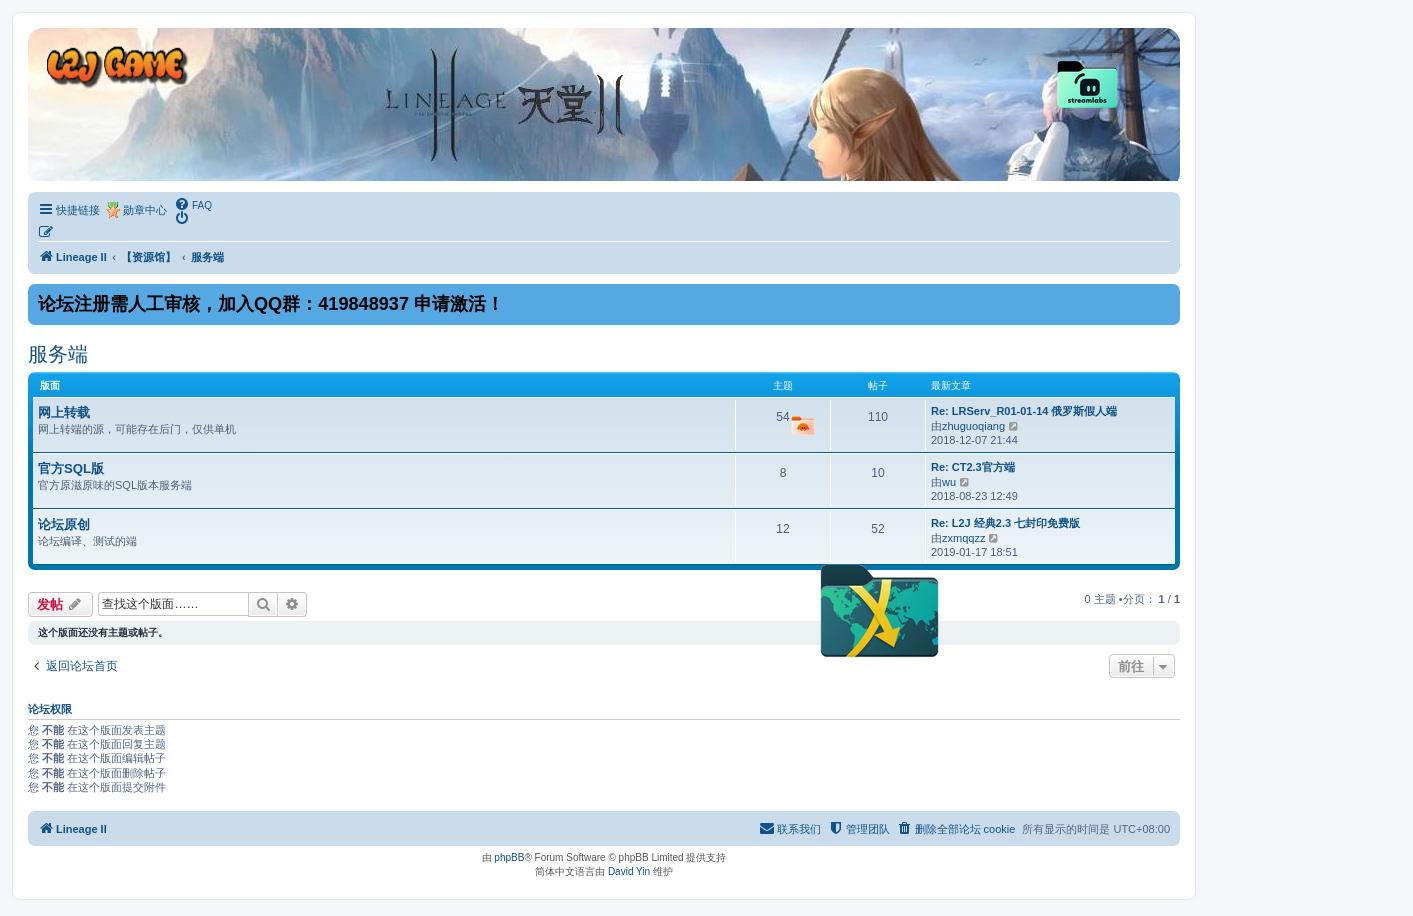 This screenshot has width=1413, height=916. Describe the element at coordinates (879, 614) in the screenshot. I see `folder containing JDownloader downloads` at that location.